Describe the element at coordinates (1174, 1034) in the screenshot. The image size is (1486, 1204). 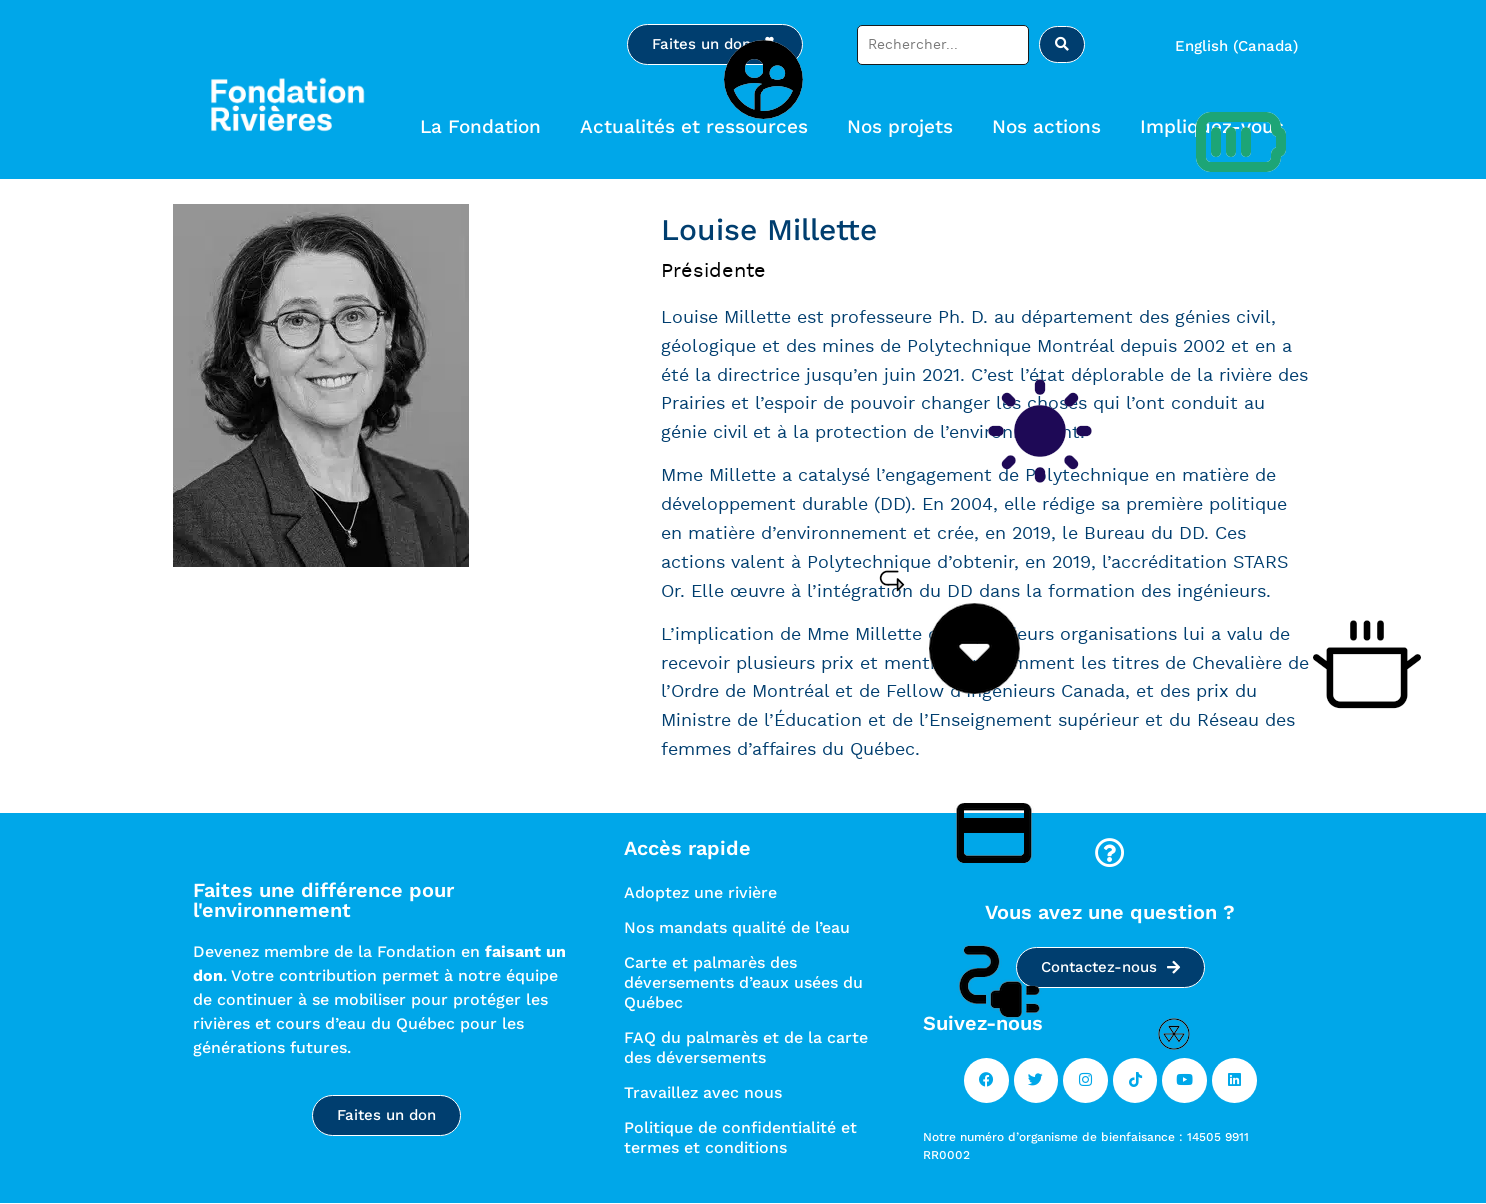
I see `fallout shelter location marker` at that location.